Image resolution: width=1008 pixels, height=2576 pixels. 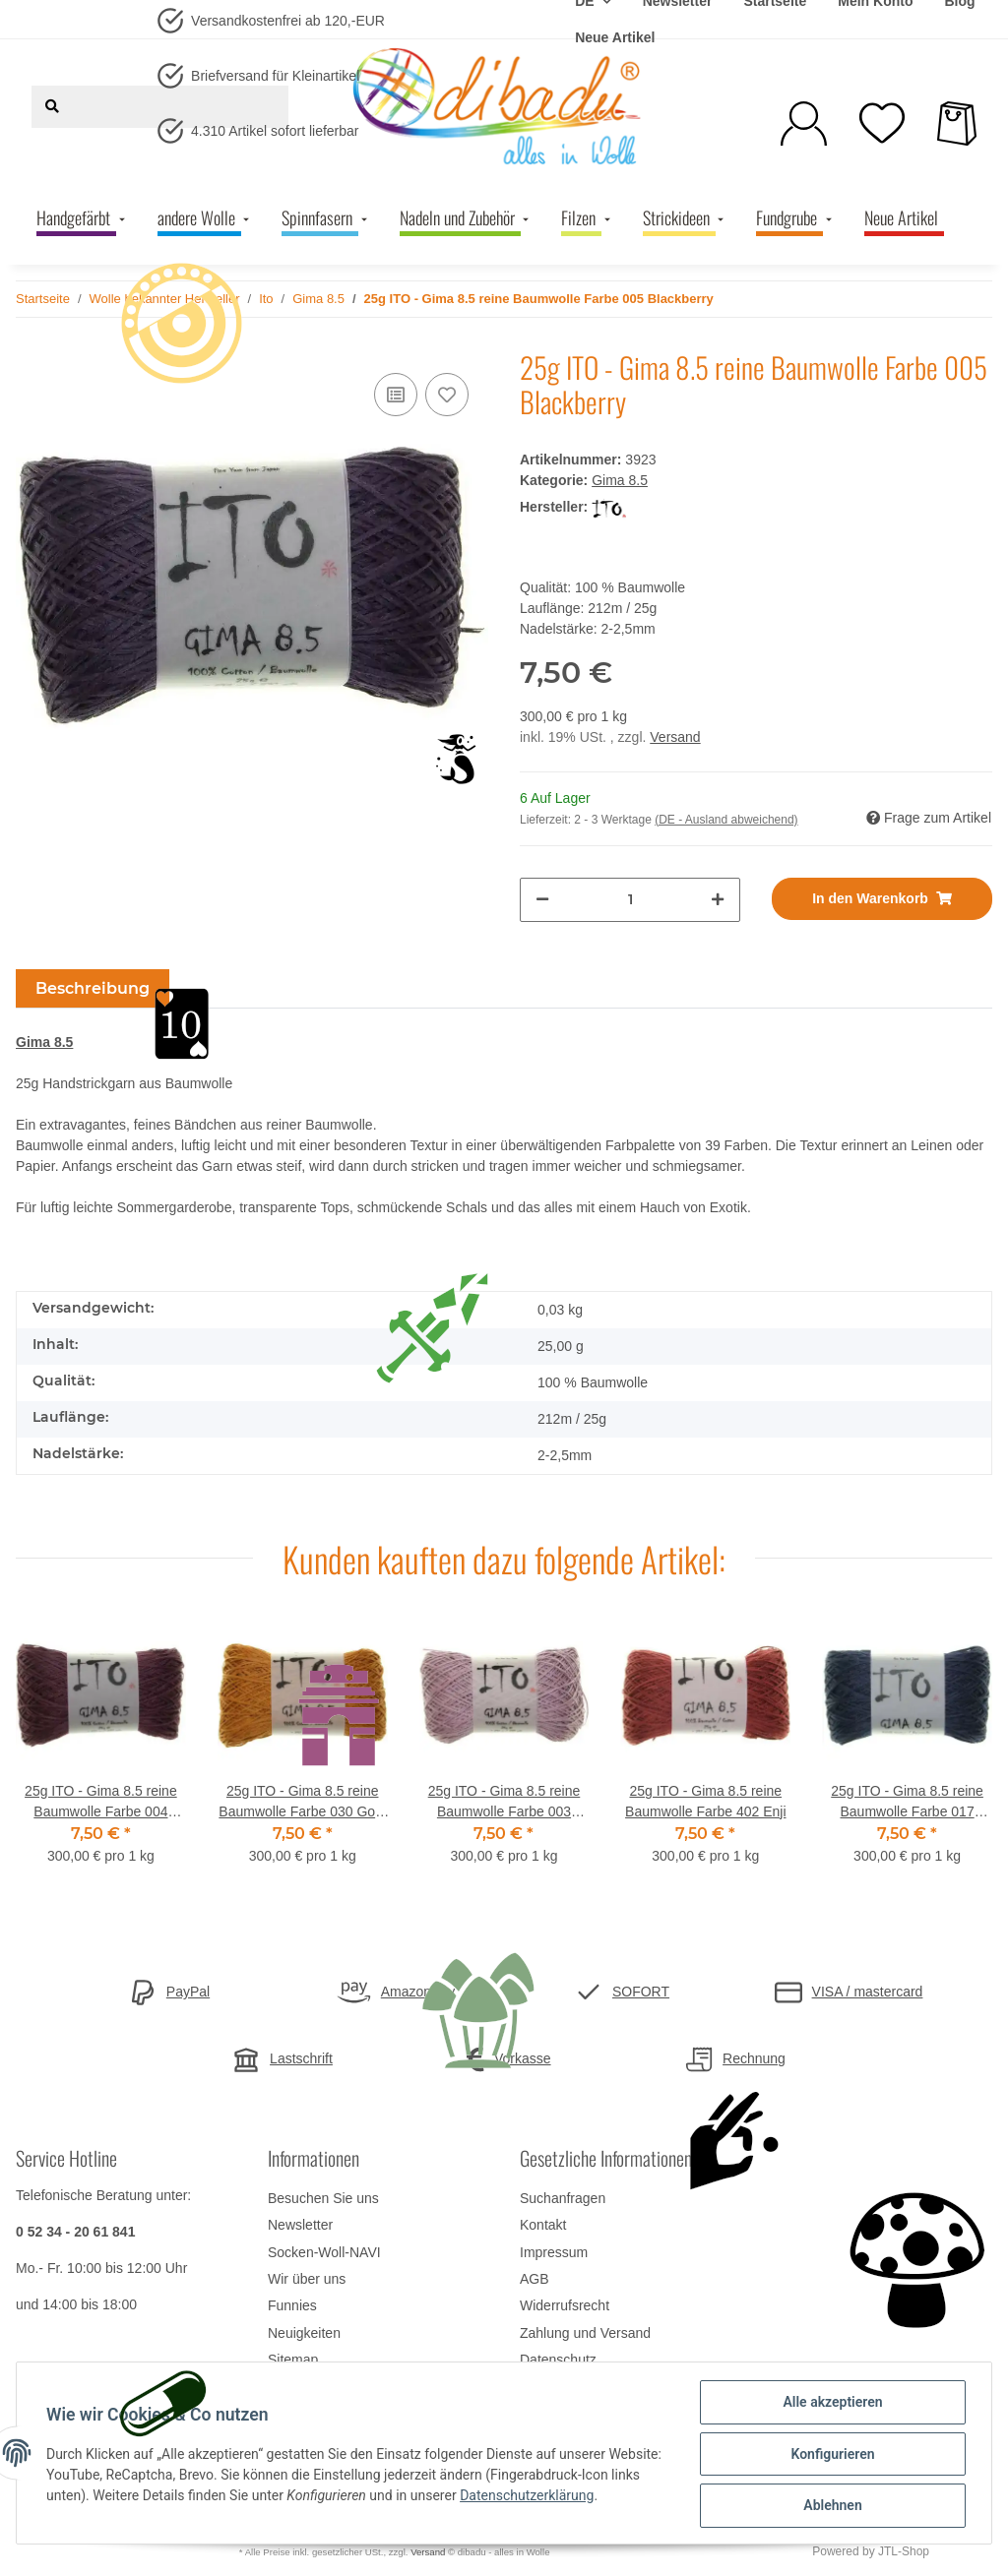 I want to click on view India Gate landmark information, so click(x=339, y=1711).